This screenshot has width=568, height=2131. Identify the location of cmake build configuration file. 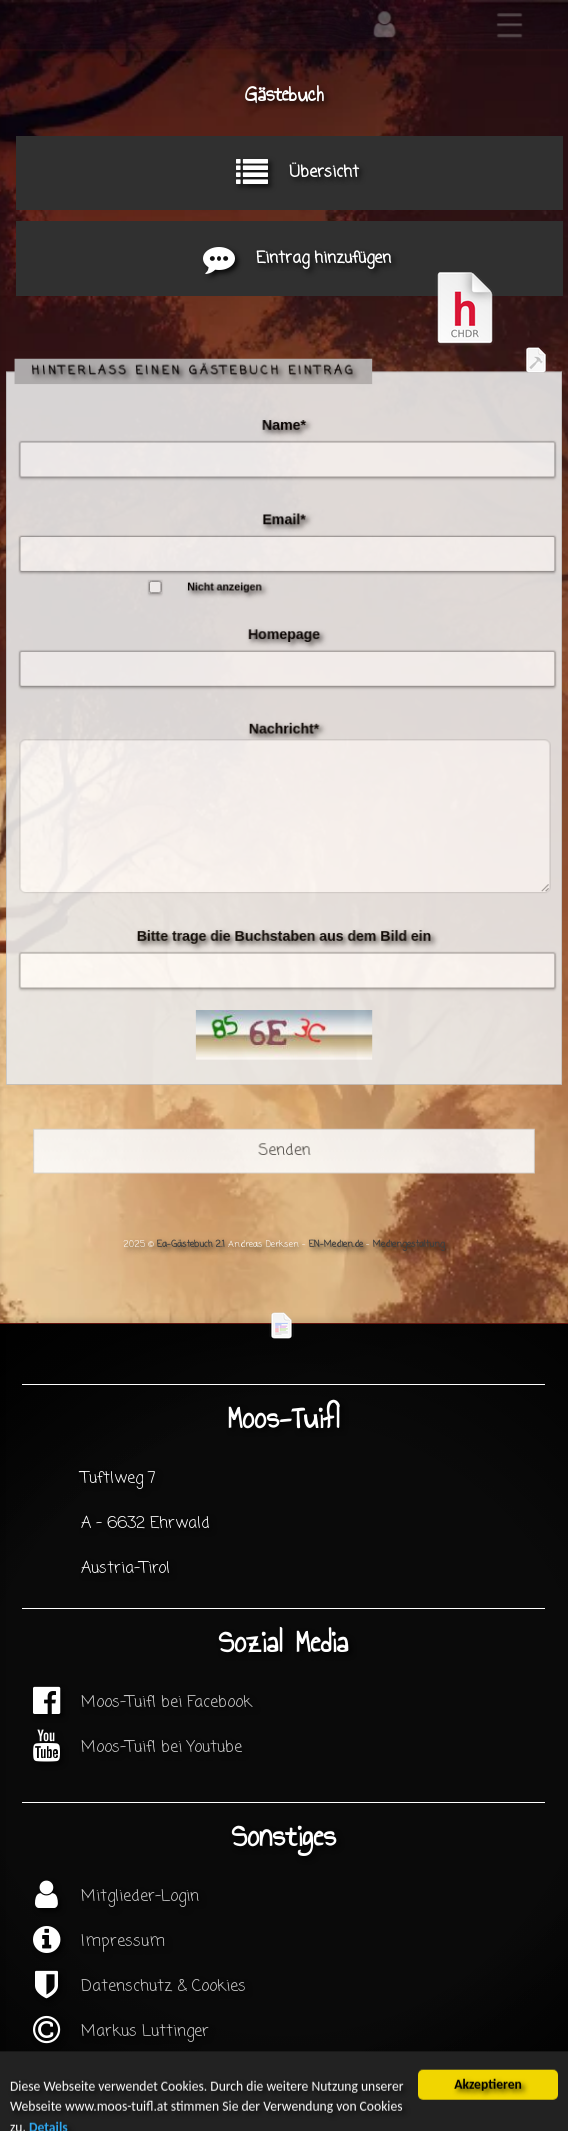
(536, 360).